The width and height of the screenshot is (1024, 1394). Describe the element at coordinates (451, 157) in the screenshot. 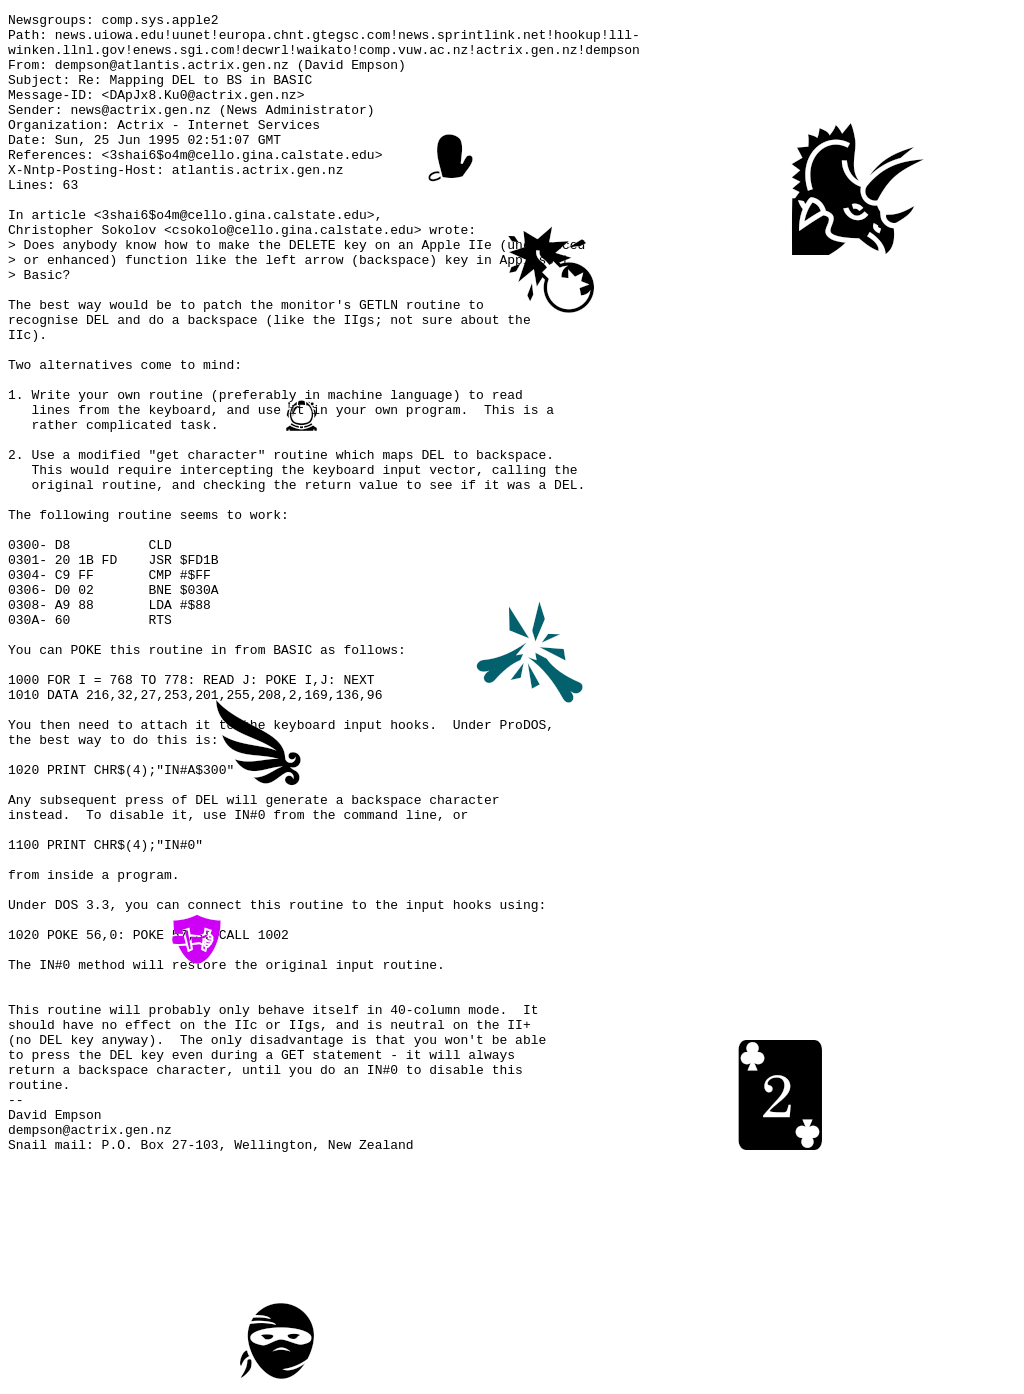

I see `access cooking or recipe features` at that location.